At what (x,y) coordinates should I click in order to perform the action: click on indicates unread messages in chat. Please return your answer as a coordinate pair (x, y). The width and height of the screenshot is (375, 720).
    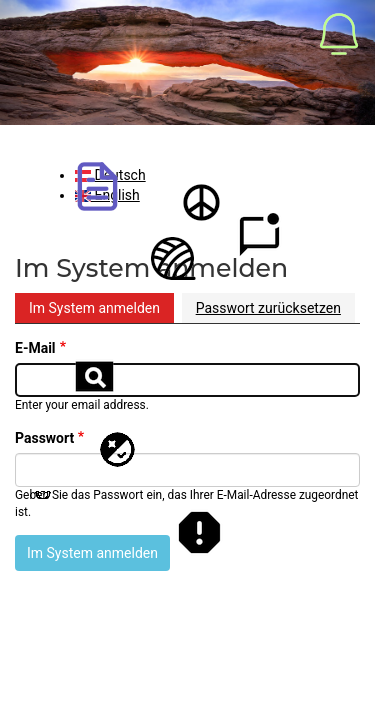
    Looking at the image, I should click on (259, 236).